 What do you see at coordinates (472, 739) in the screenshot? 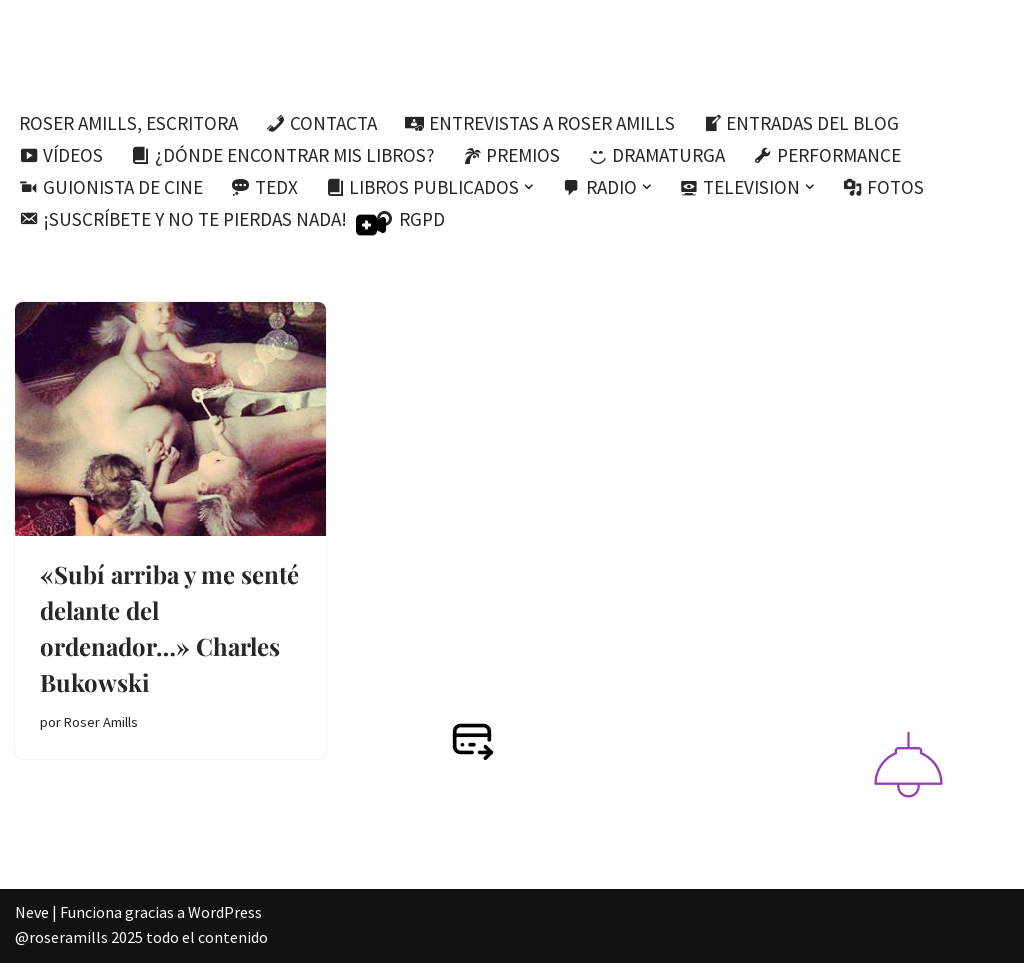
I see `make a payment with saved card` at bounding box center [472, 739].